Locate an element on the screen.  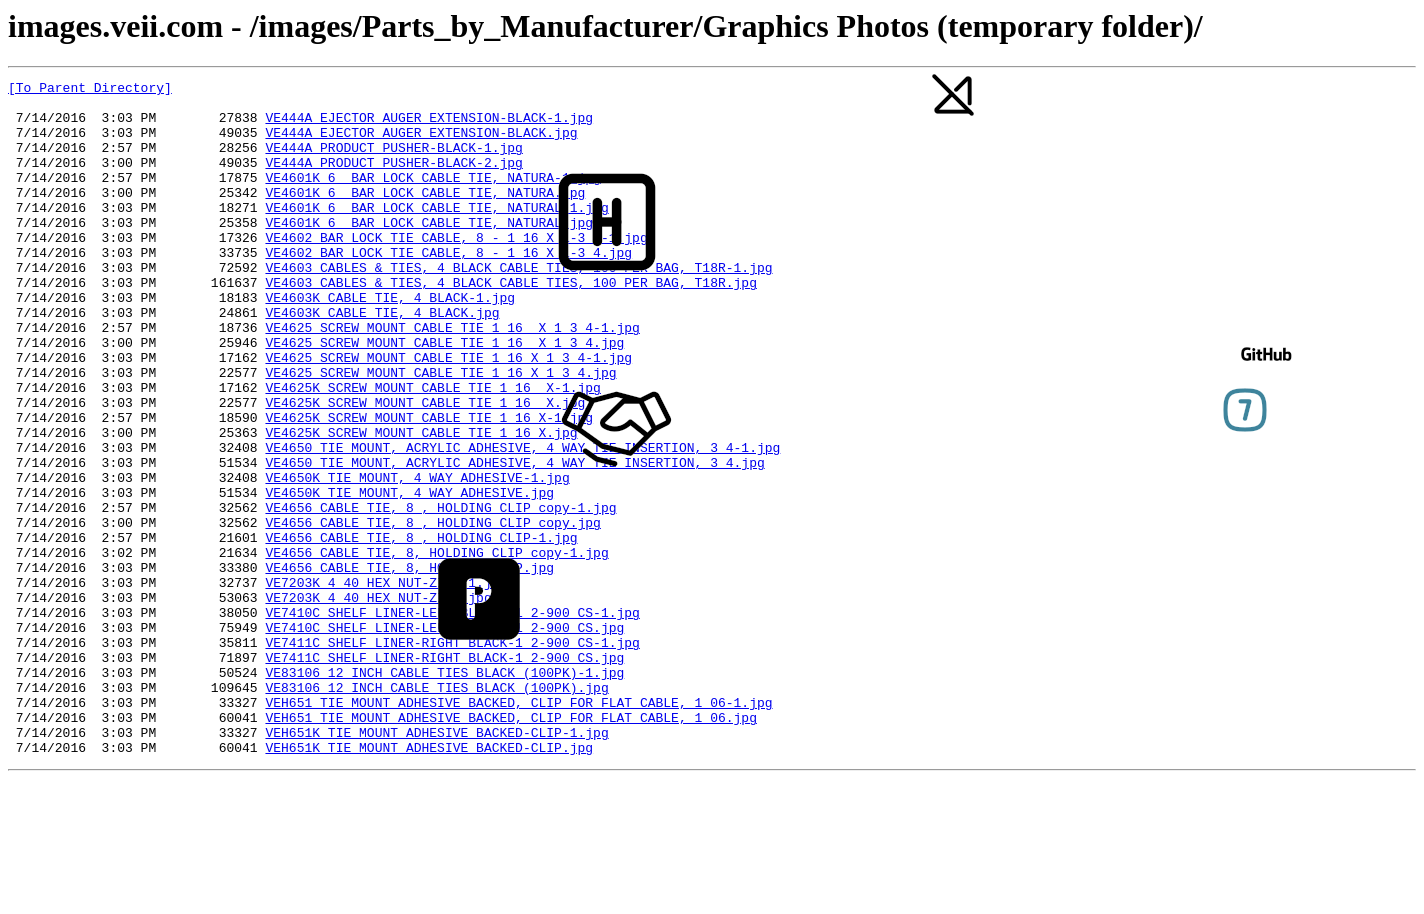
indicates step 7 in a multi-step process is located at coordinates (1245, 410).